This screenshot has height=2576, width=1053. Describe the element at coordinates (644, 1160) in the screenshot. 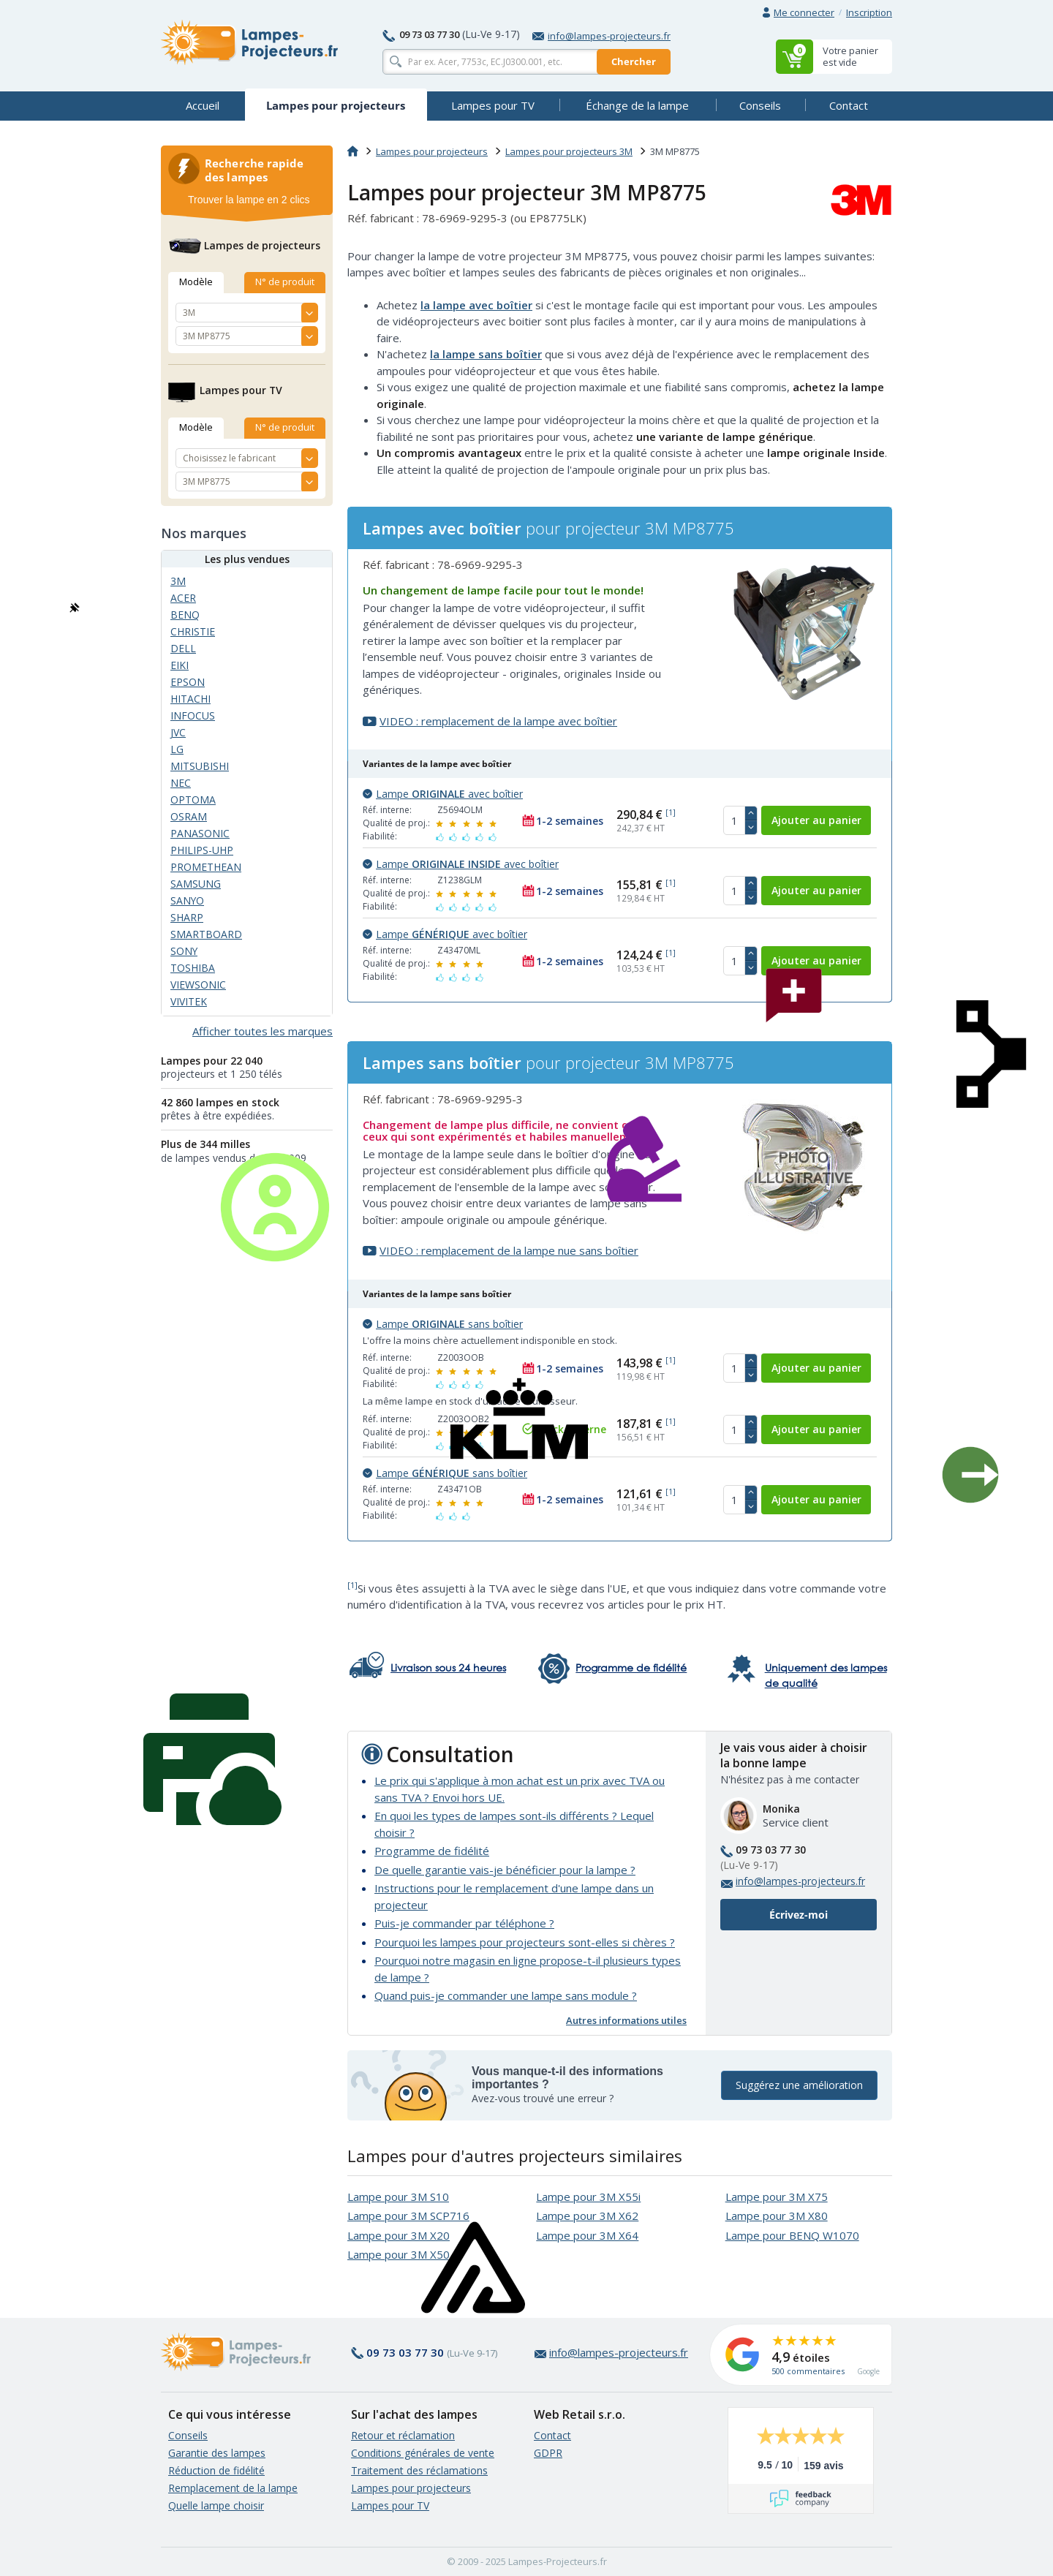

I see `access laboratory or research features` at that location.